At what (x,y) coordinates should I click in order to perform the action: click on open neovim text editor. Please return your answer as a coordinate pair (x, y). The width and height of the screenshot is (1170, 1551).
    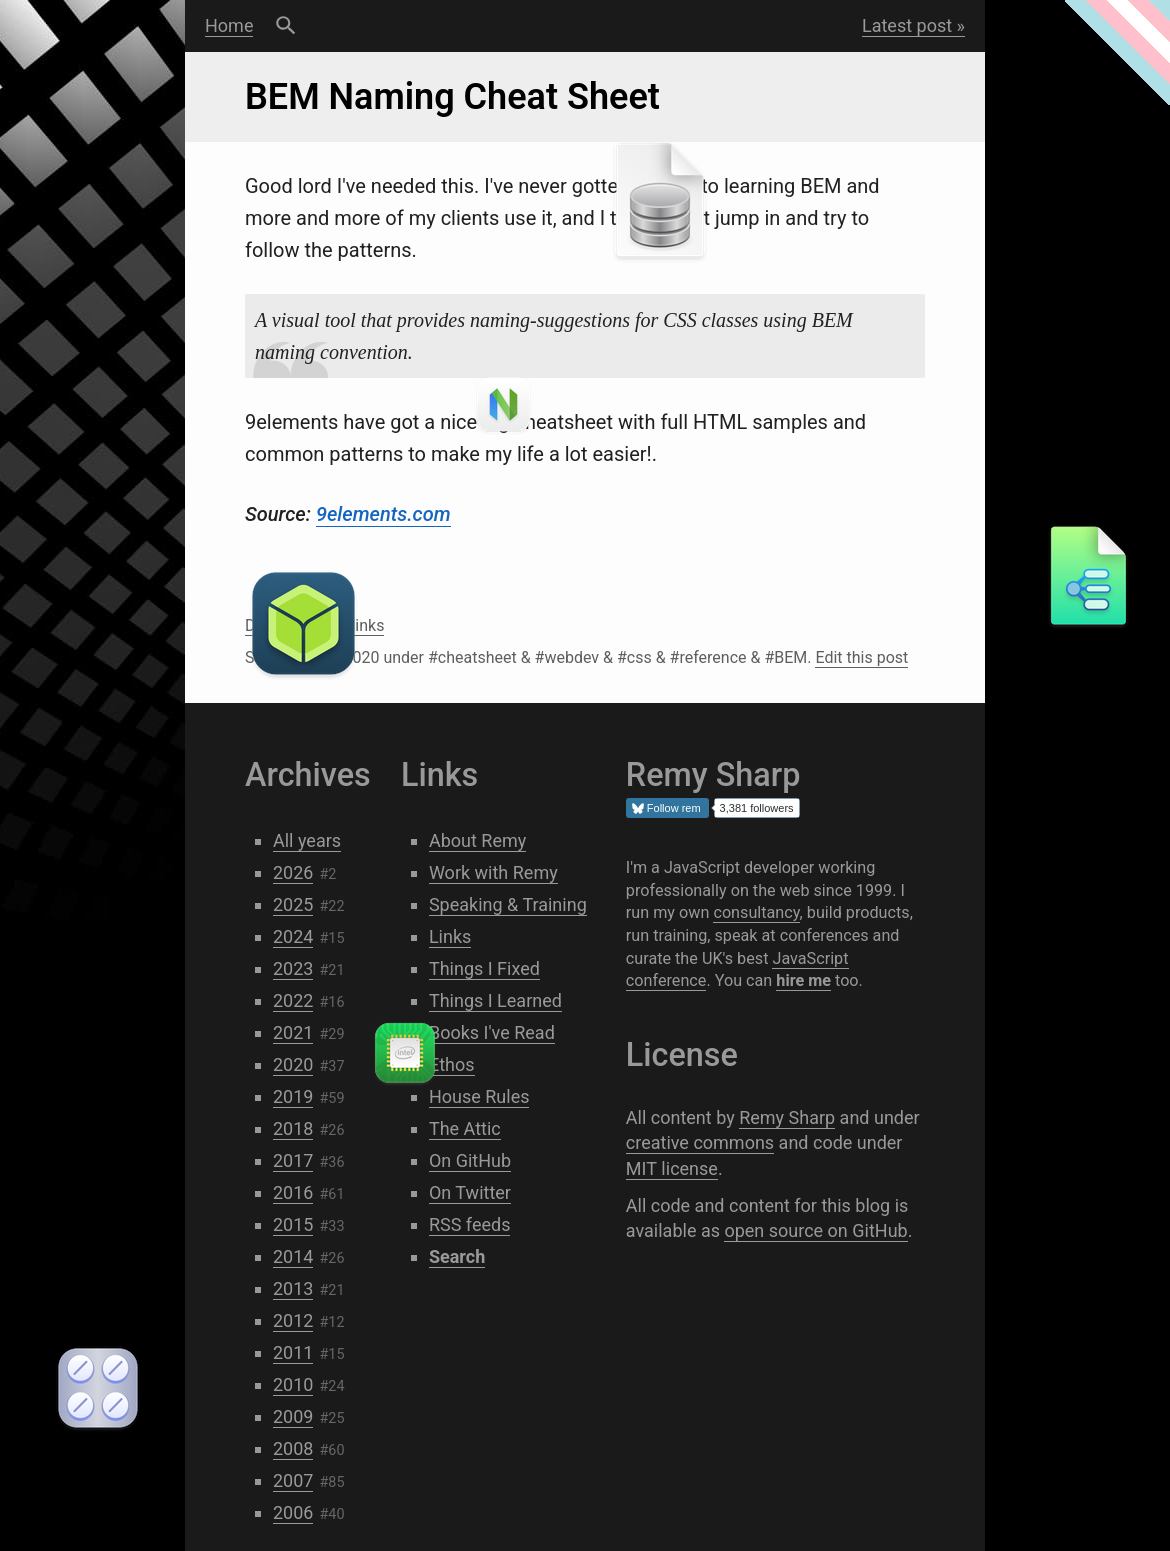
    Looking at the image, I should click on (503, 404).